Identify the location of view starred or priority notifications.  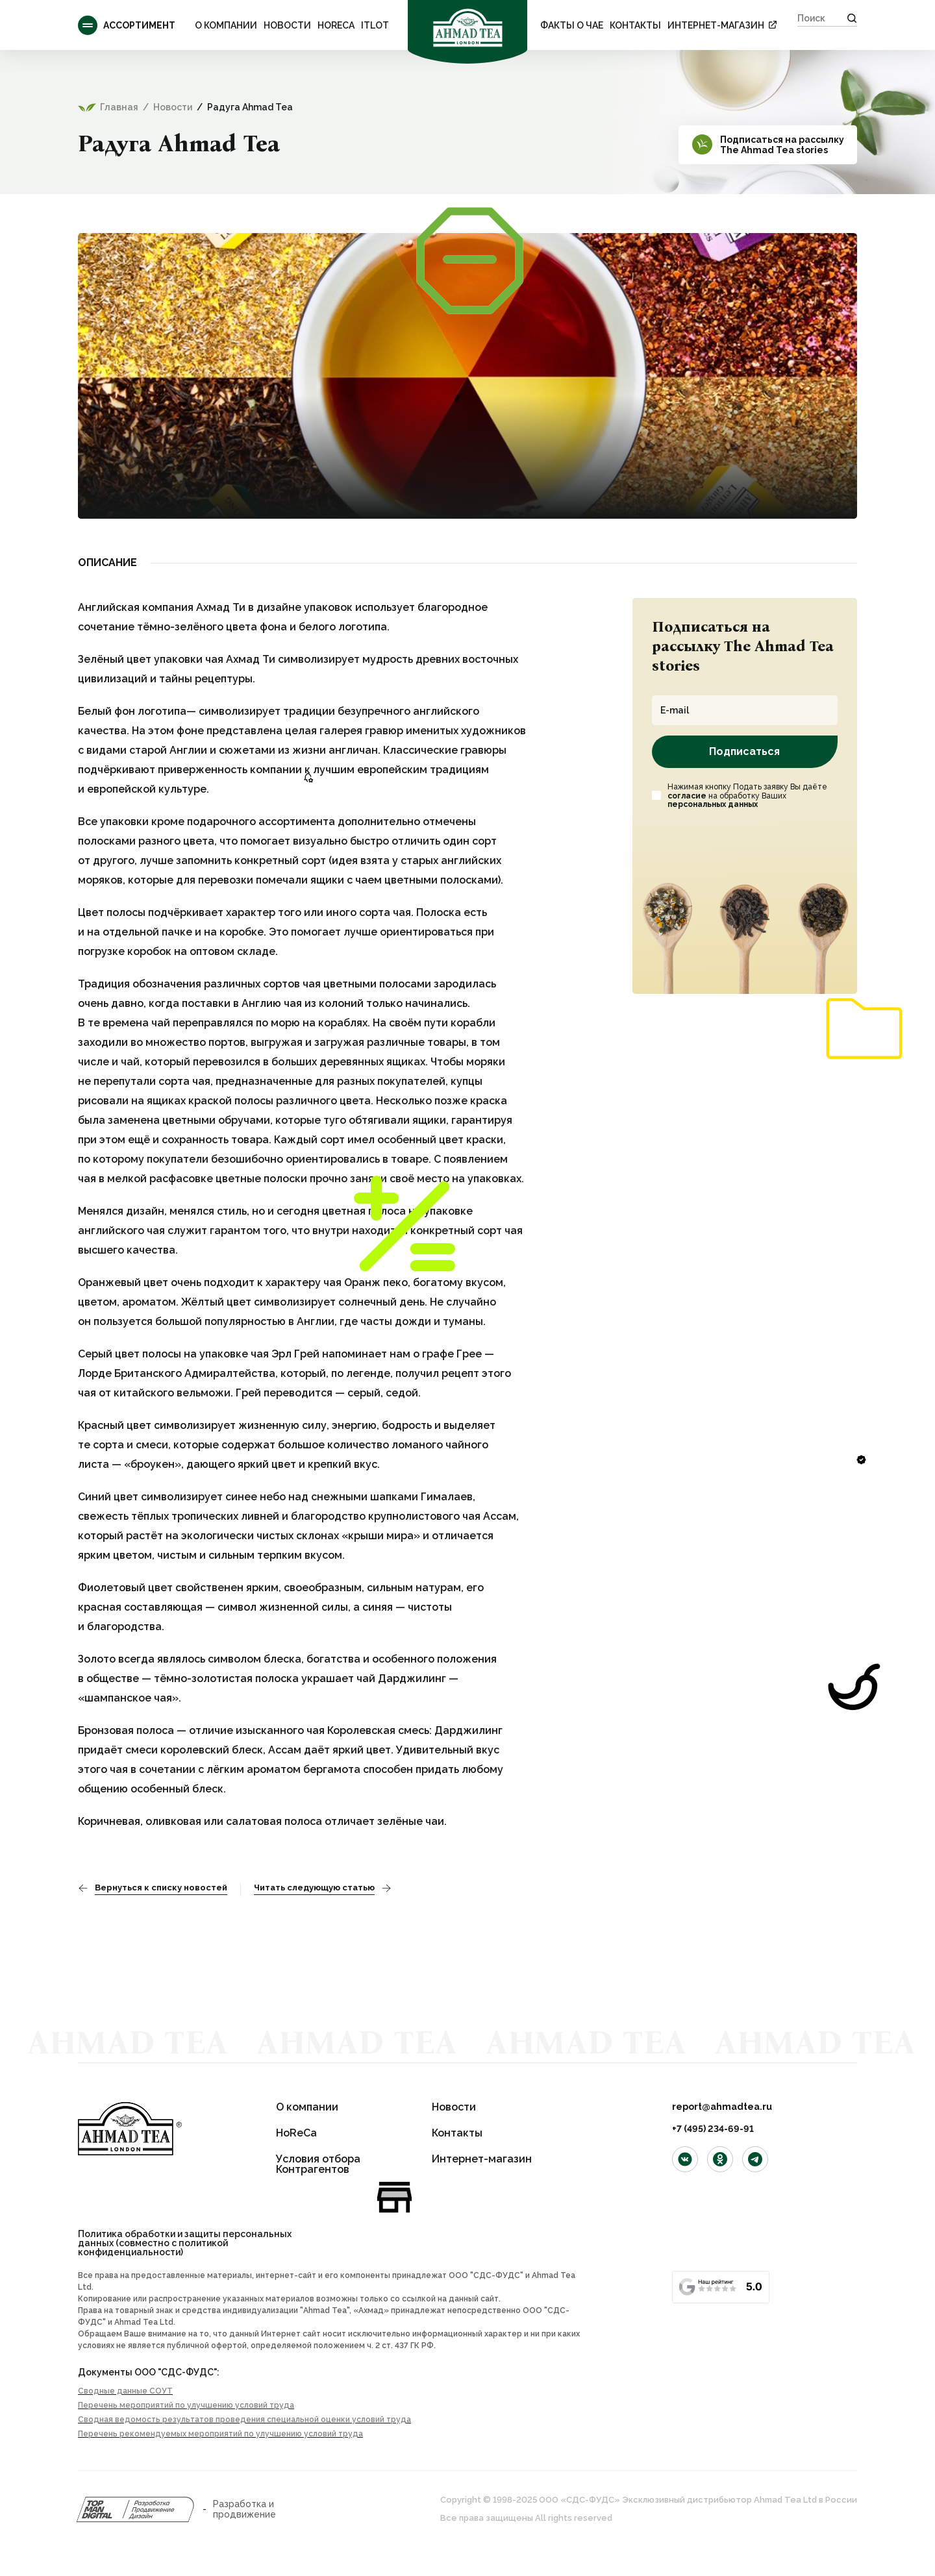
(308, 777).